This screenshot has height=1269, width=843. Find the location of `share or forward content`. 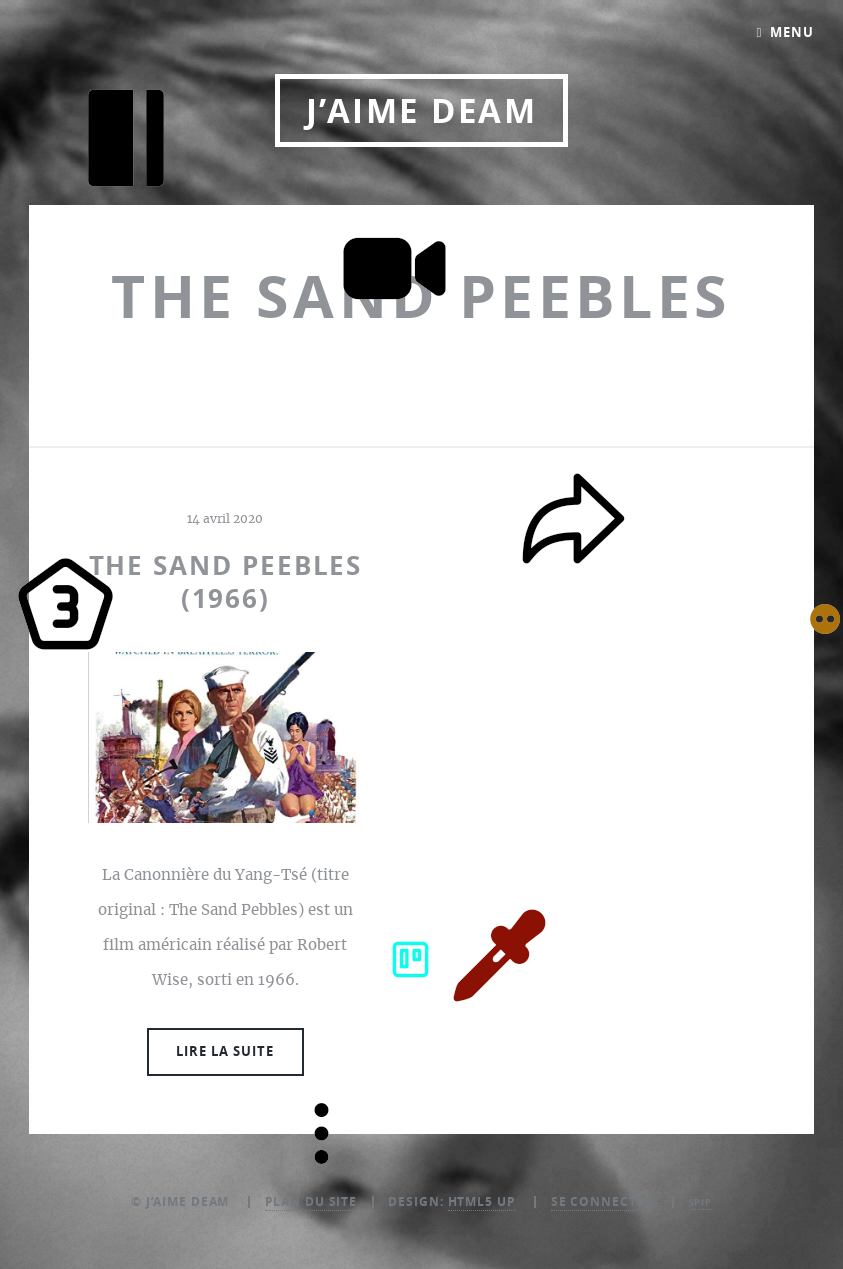

share or forward content is located at coordinates (573, 518).